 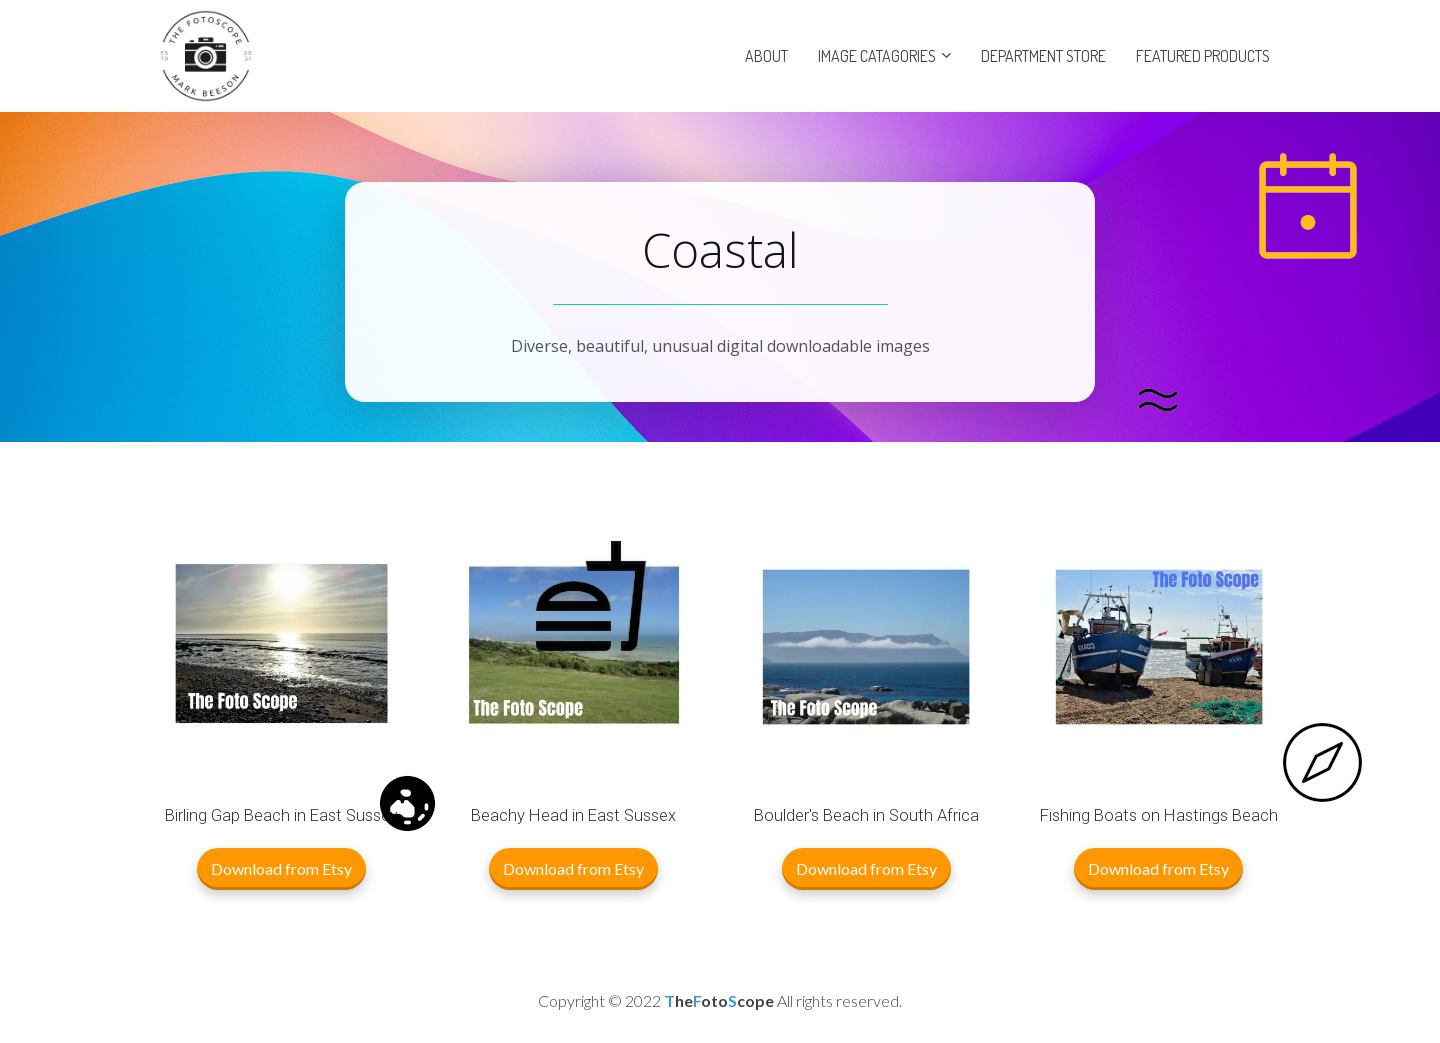 I want to click on select oceania or australia region, so click(x=407, y=803).